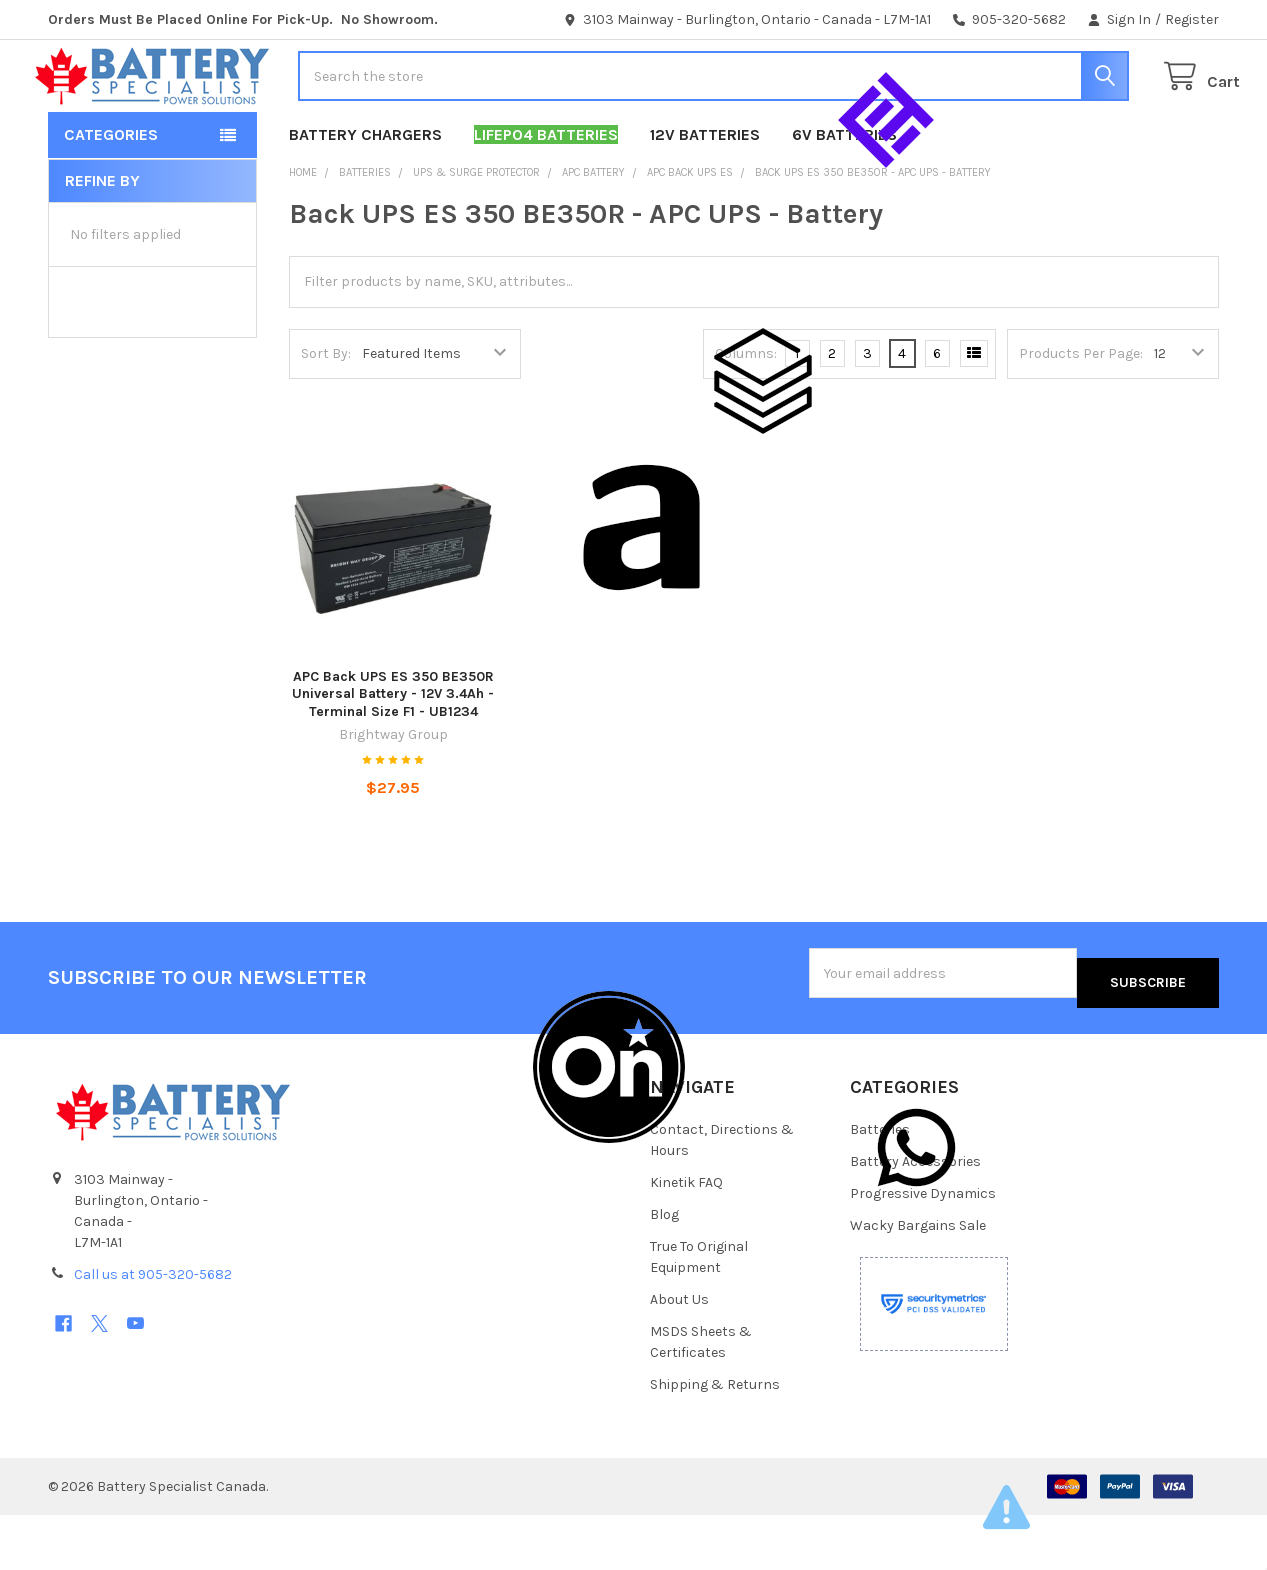 This screenshot has width=1267, height=1570. What do you see at coordinates (609, 1067) in the screenshot?
I see `access OnStar connected vehicle services` at bounding box center [609, 1067].